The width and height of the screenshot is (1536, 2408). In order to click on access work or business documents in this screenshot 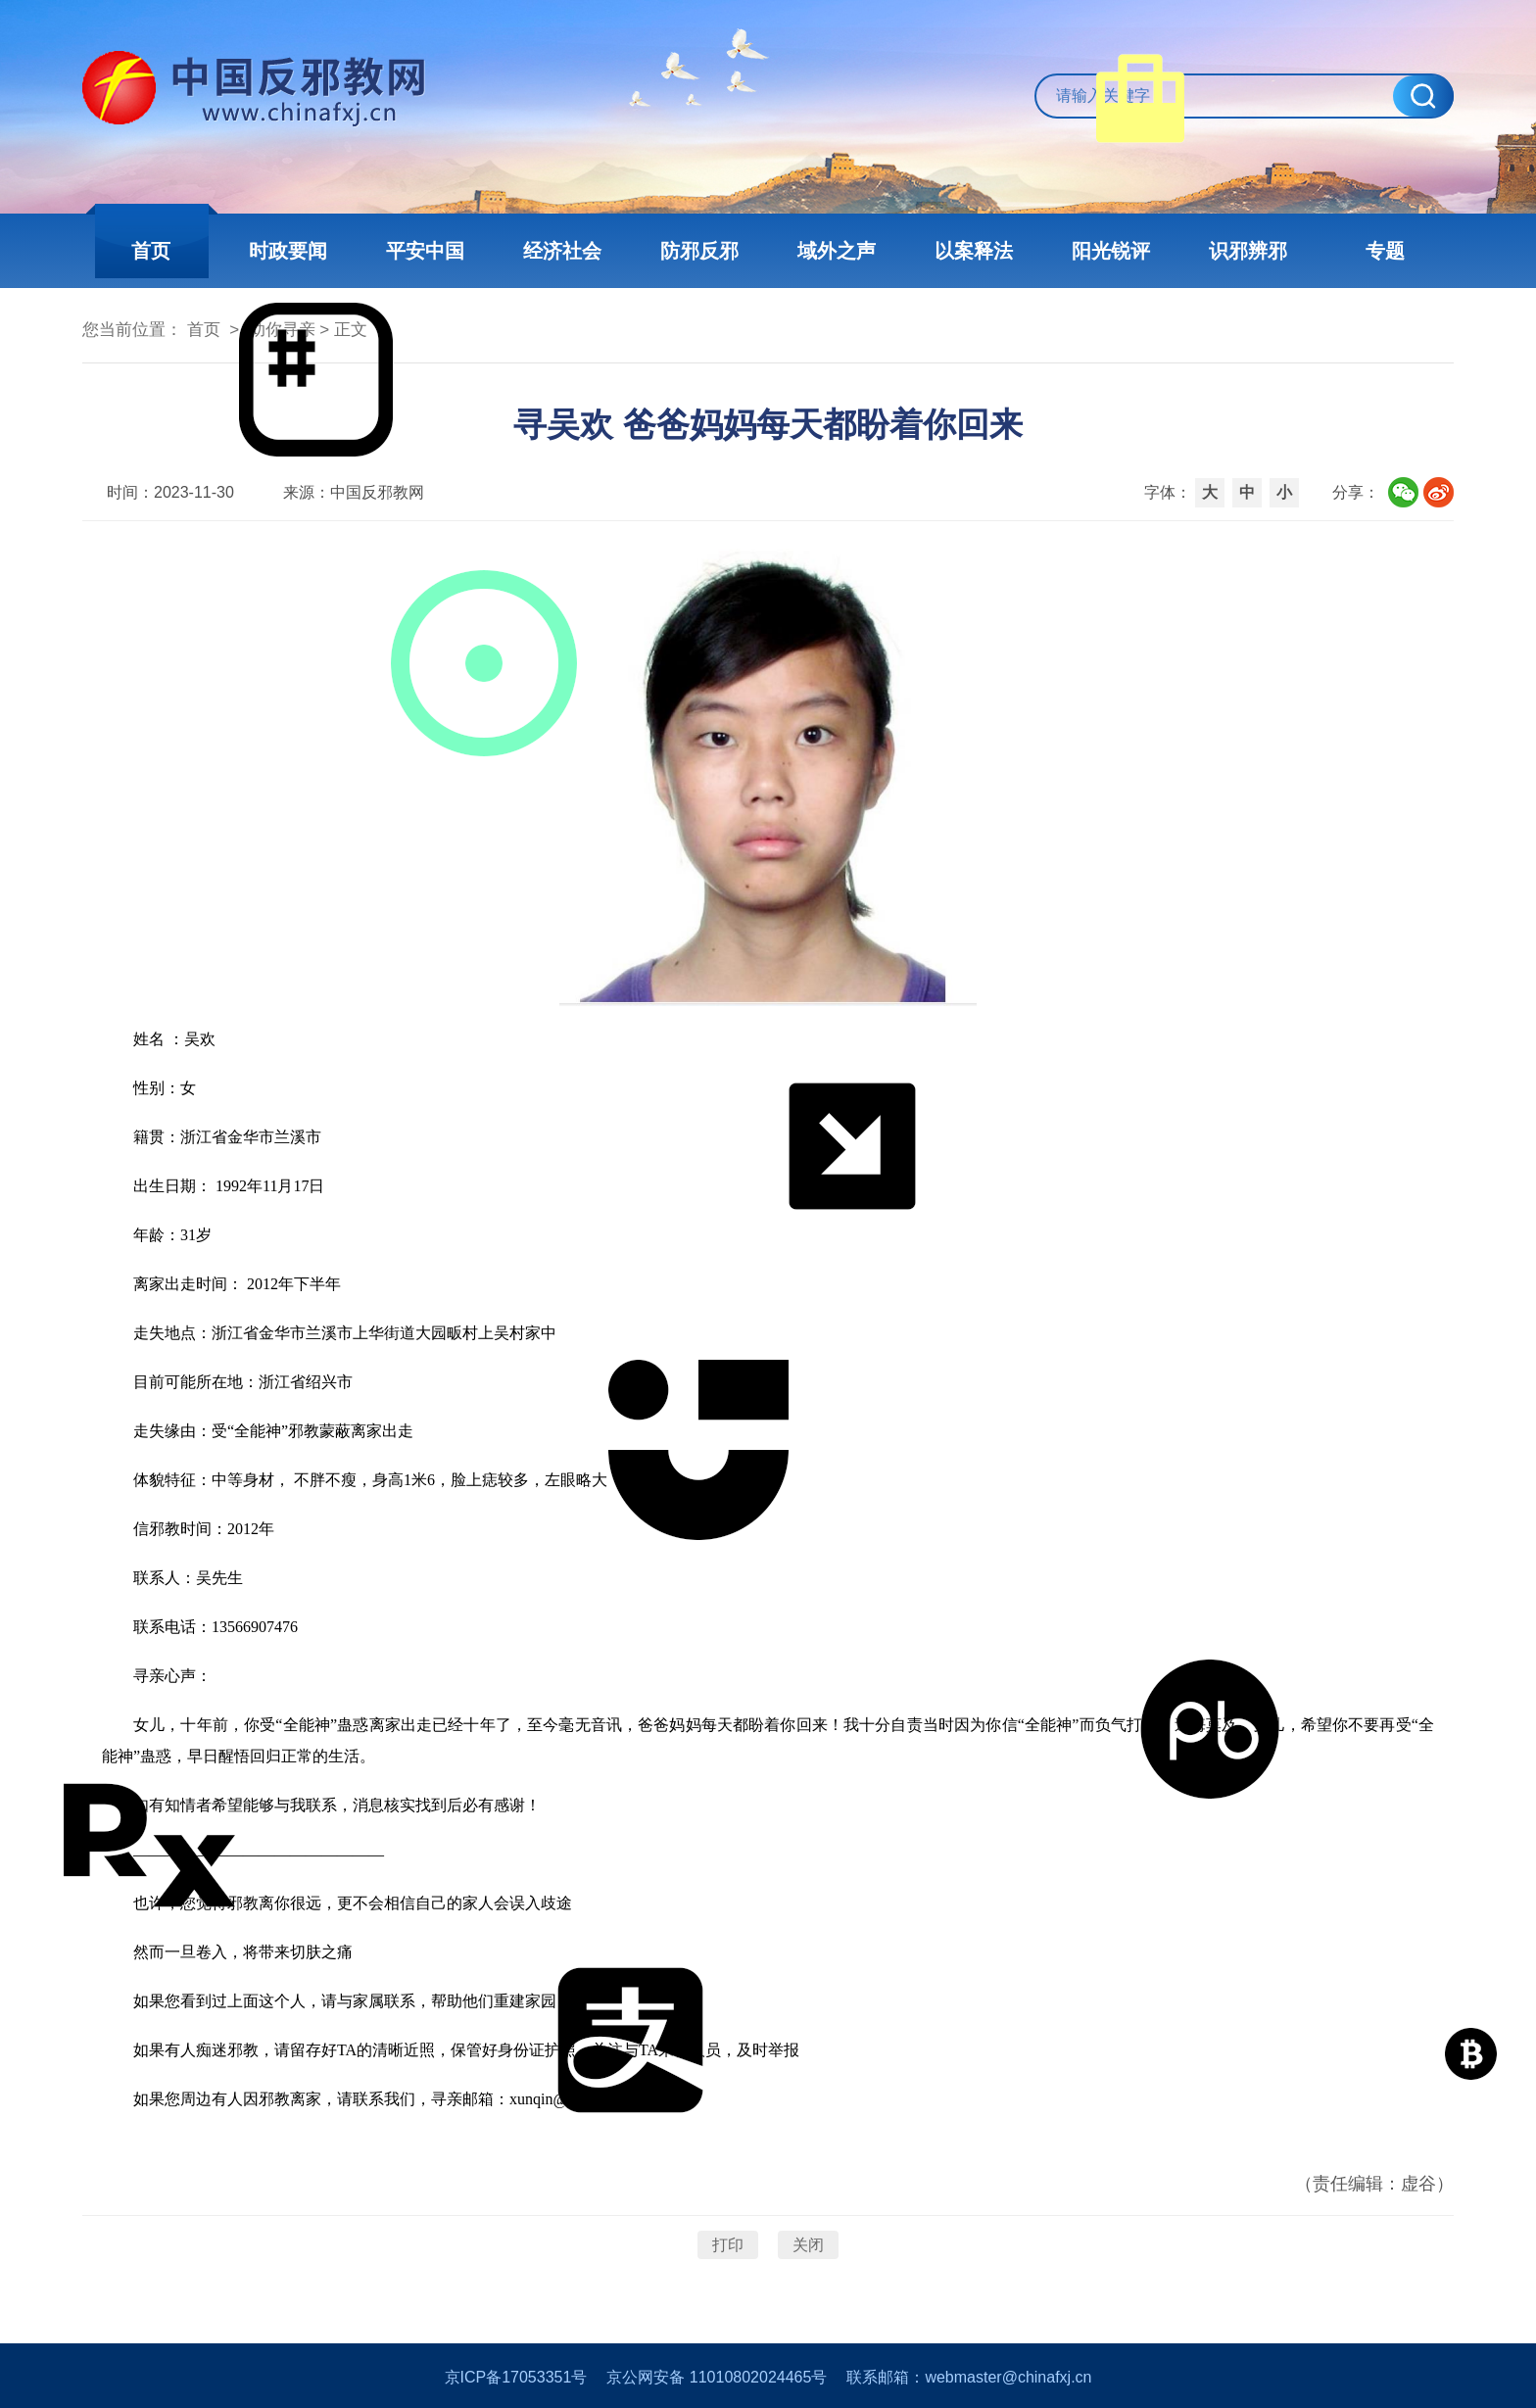, I will do `click(1140, 103)`.